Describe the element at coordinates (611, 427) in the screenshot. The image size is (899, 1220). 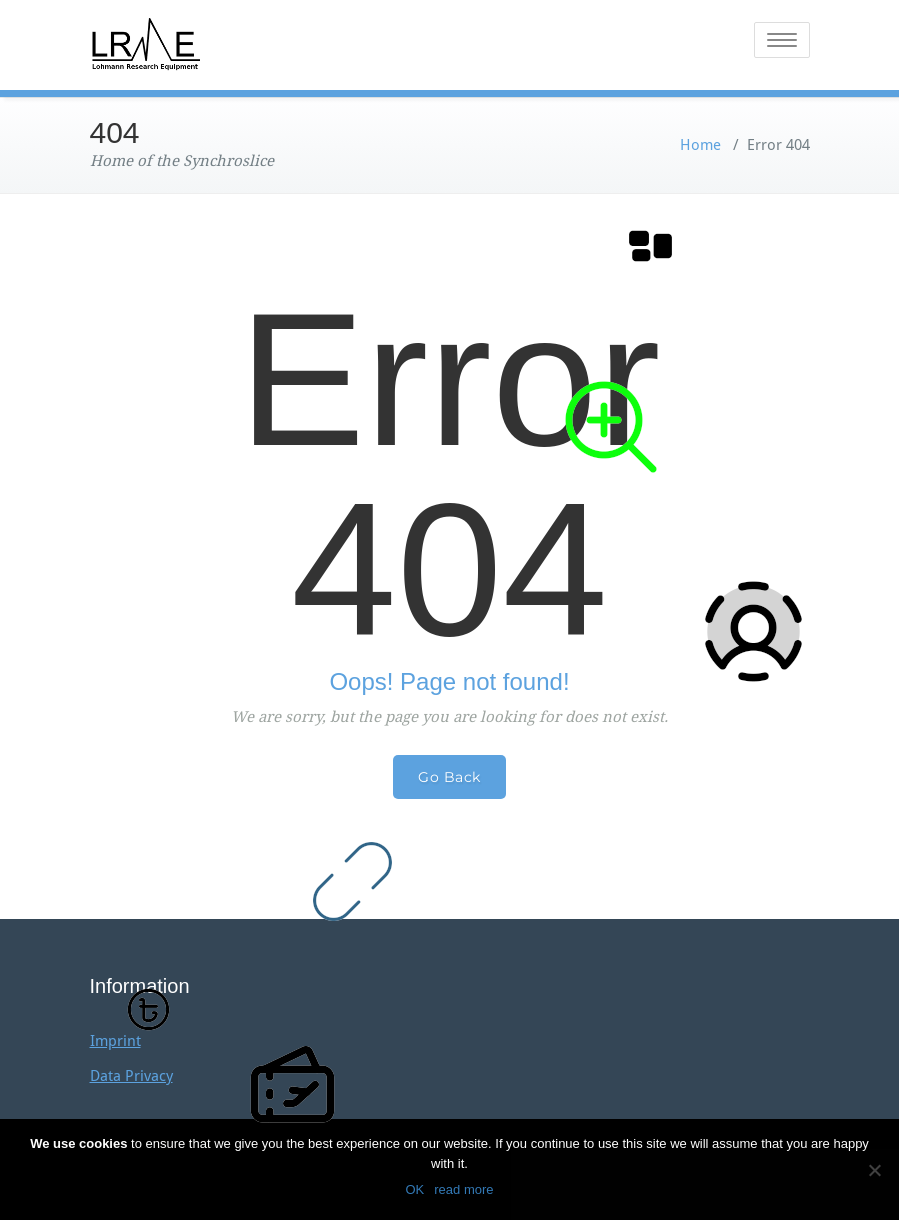
I see `zoom in on content` at that location.